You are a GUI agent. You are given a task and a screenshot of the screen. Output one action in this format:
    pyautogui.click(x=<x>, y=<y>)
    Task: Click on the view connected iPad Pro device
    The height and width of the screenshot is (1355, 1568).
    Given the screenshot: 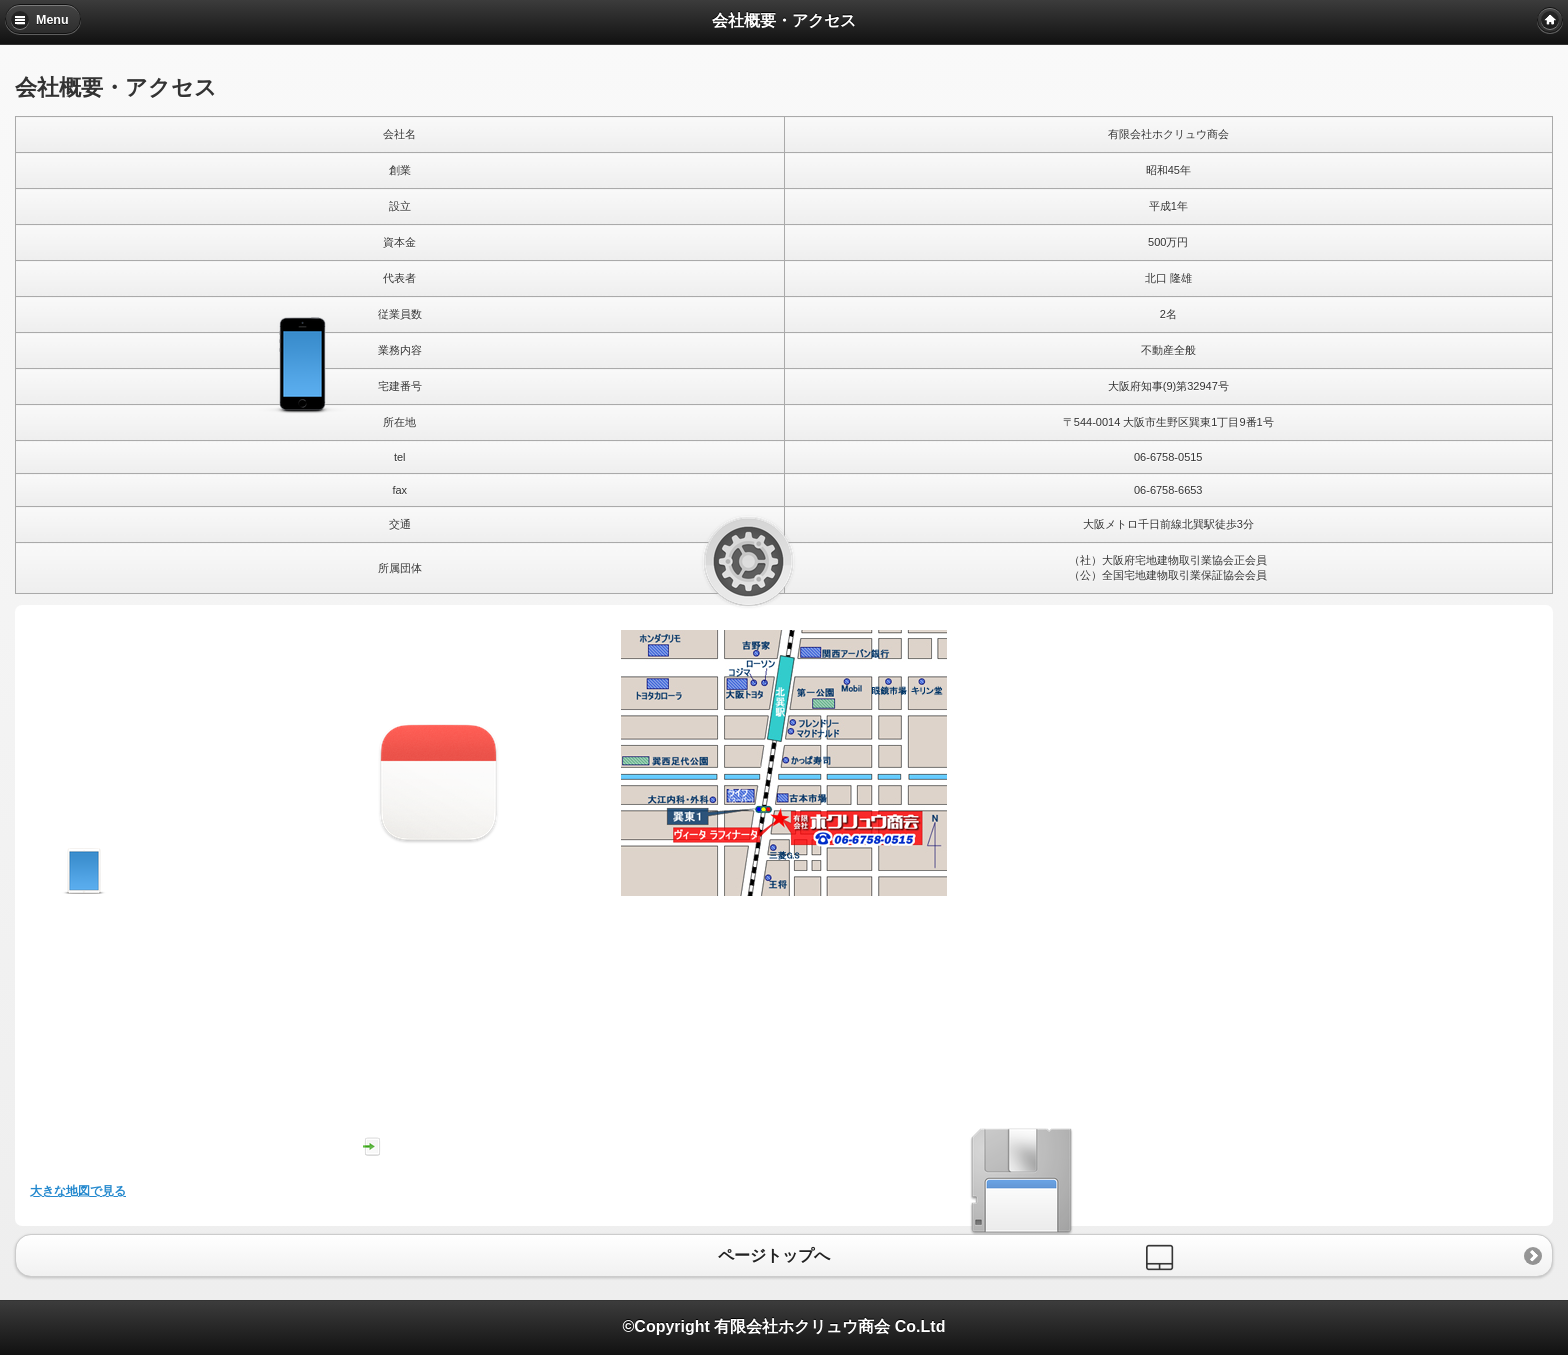 What is the action you would take?
    pyautogui.click(x=84, y=871)
    